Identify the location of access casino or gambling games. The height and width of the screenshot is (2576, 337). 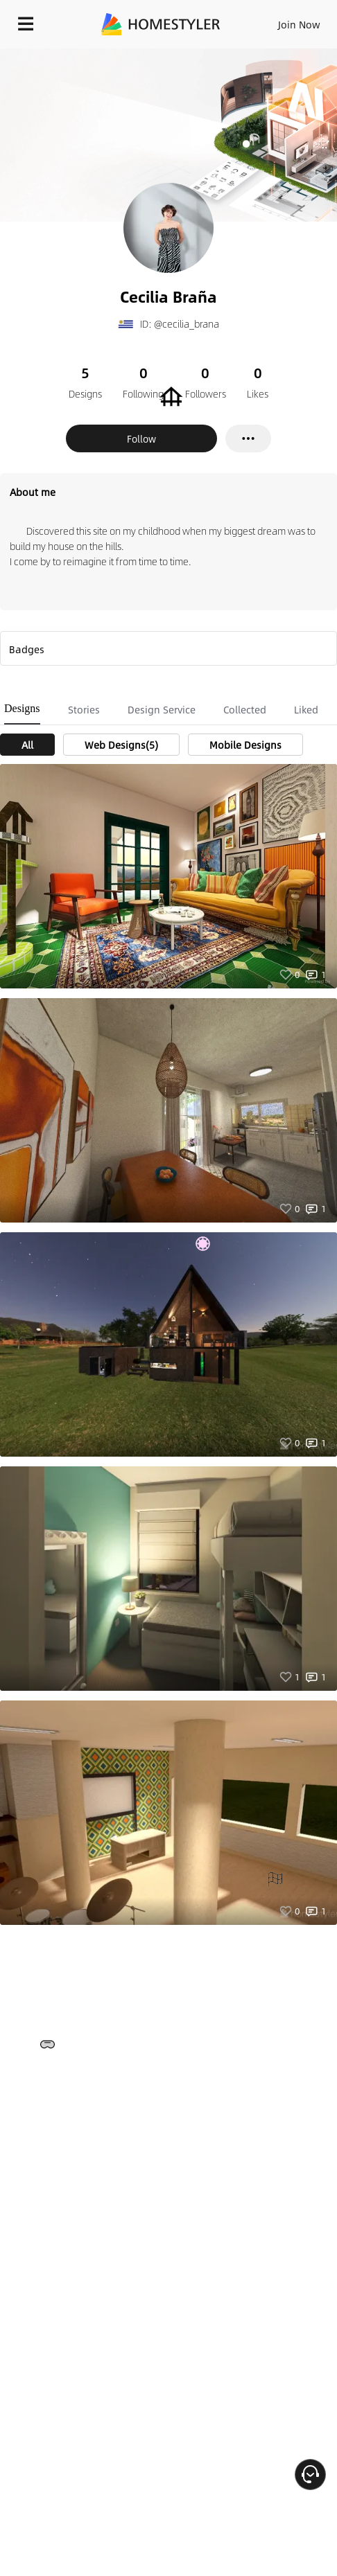
(202, 1243).